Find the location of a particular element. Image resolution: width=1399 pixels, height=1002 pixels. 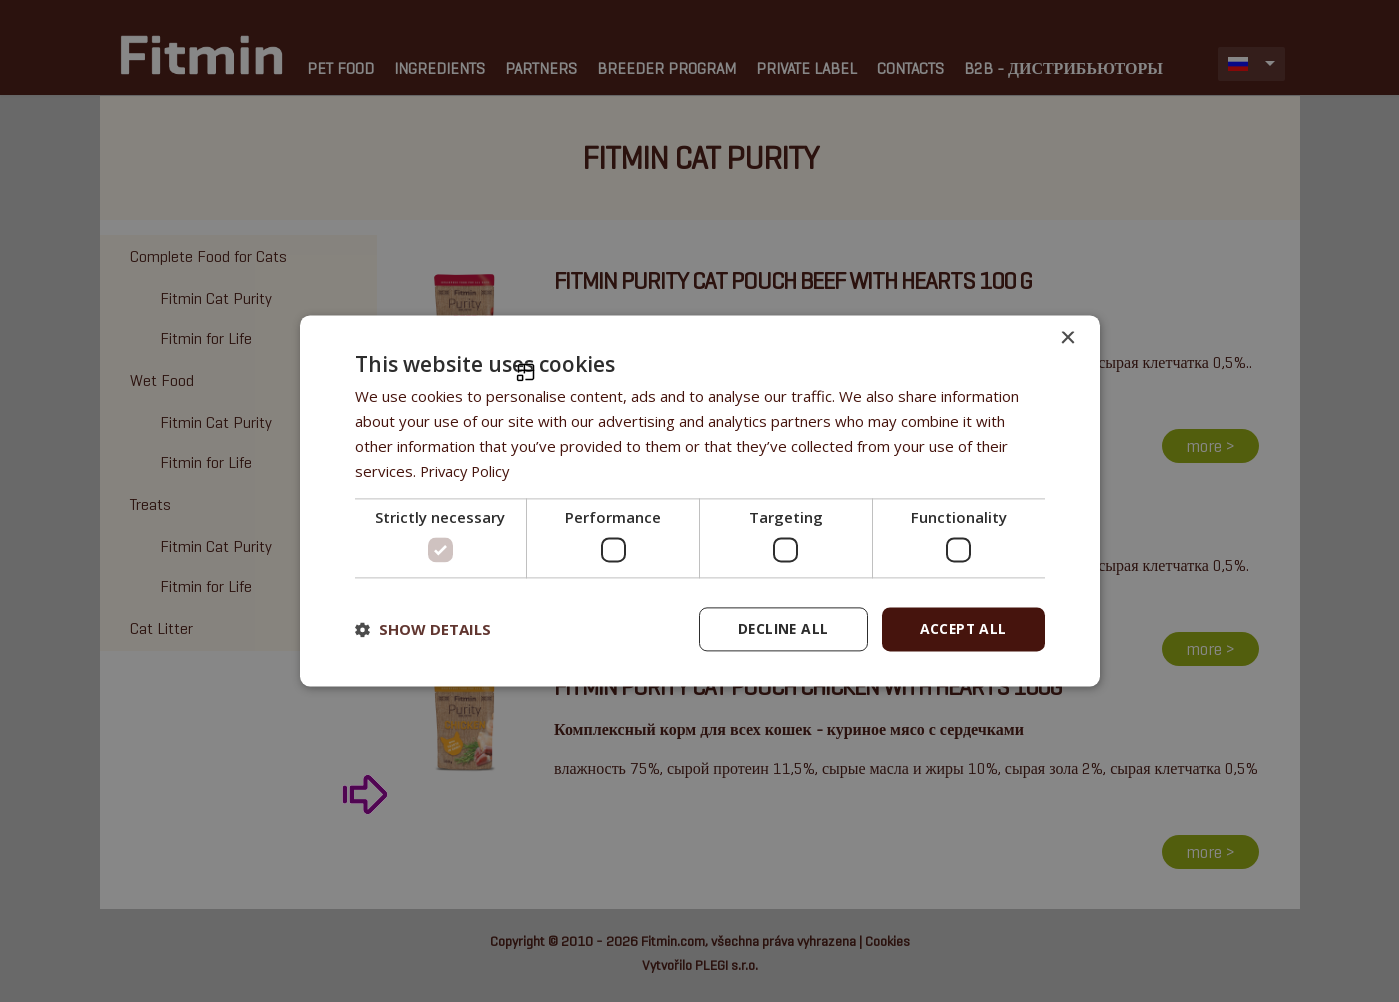

go to next step or page is located at coordinates (365, 794).